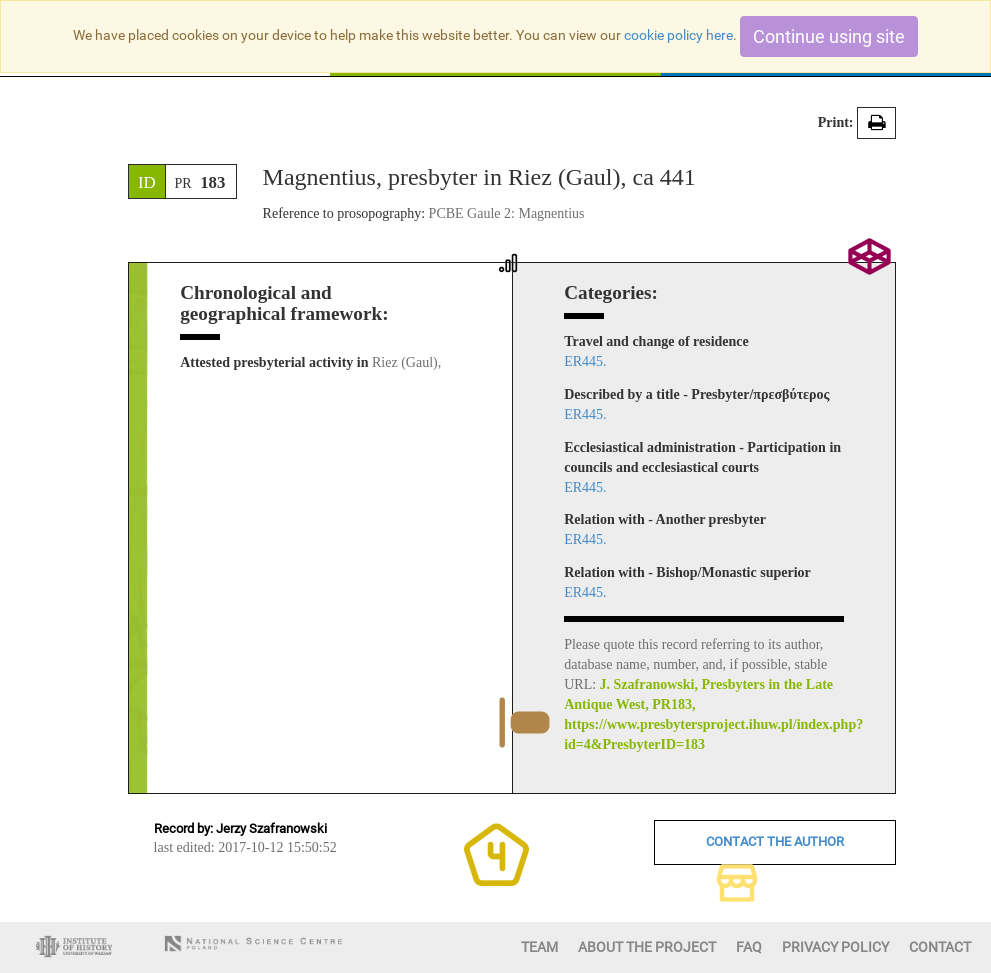  I want to click on align selected elements to the left, so click(524, 722).